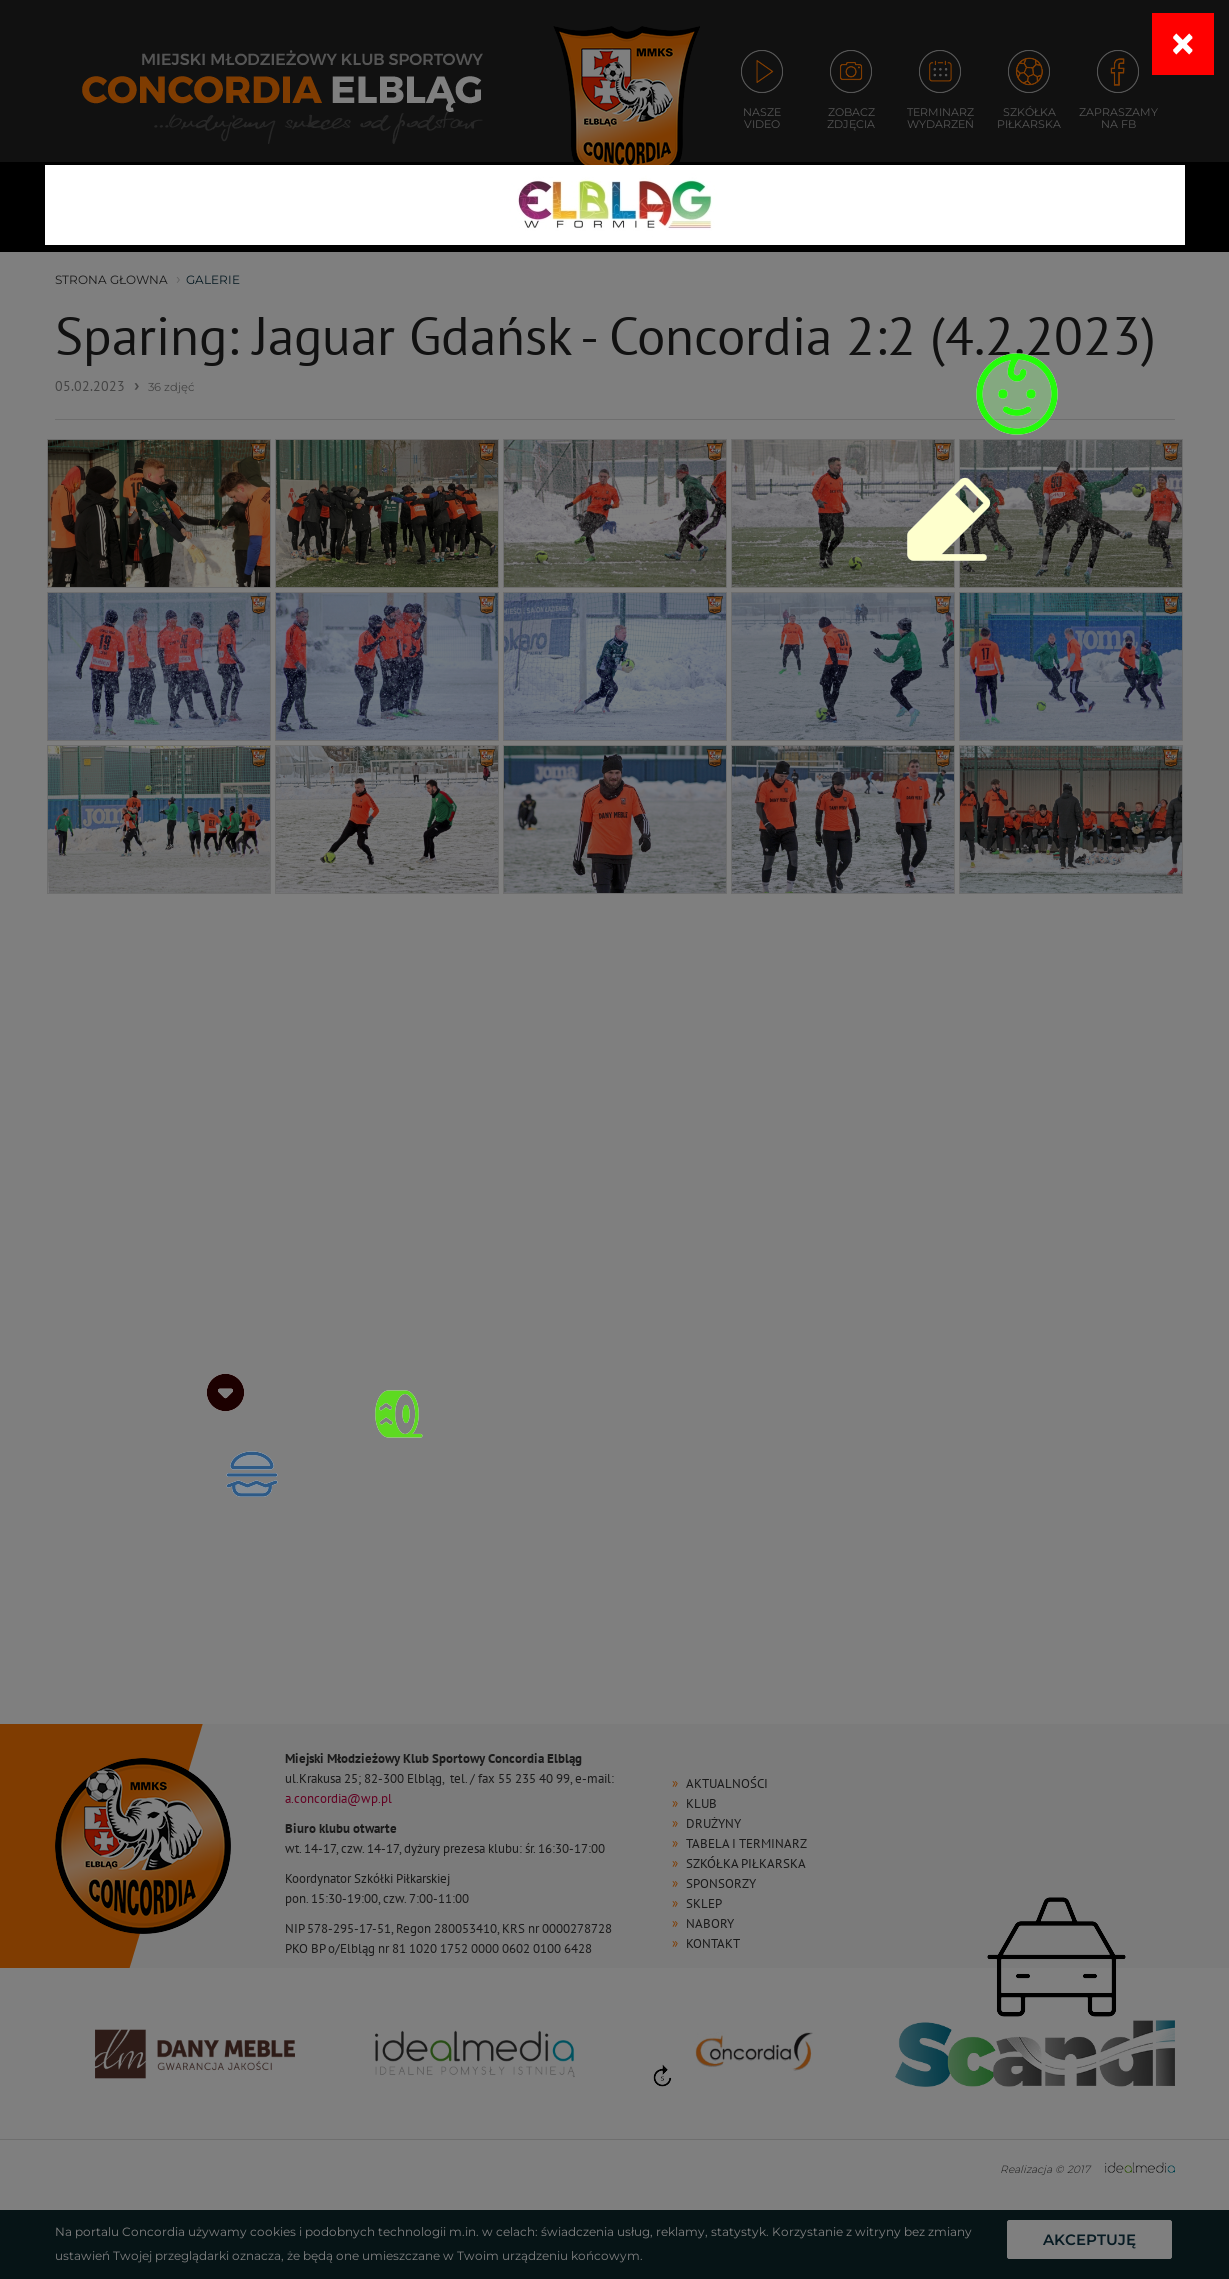 The image size is (1229, 2279). What do you see at coordinates (252, 1475) in the screenshot?
I see `view food or restaurant options` at bounding box center [252, 1475].